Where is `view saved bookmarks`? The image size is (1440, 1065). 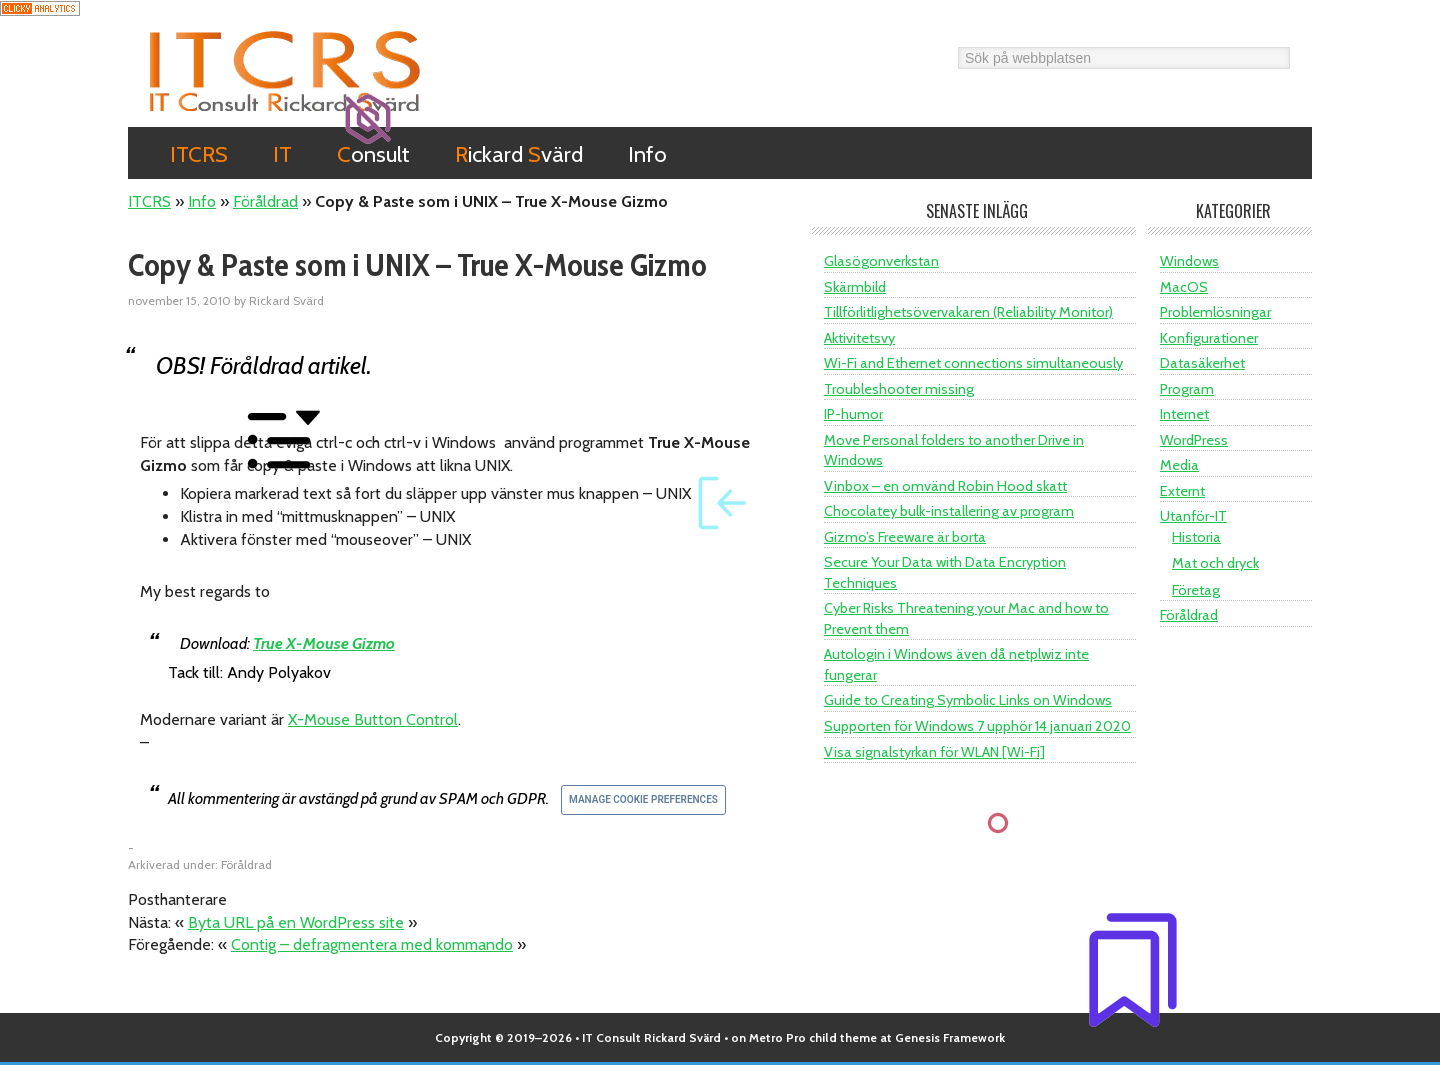 view saved bookmarks is located at coordinates (1133, 970).